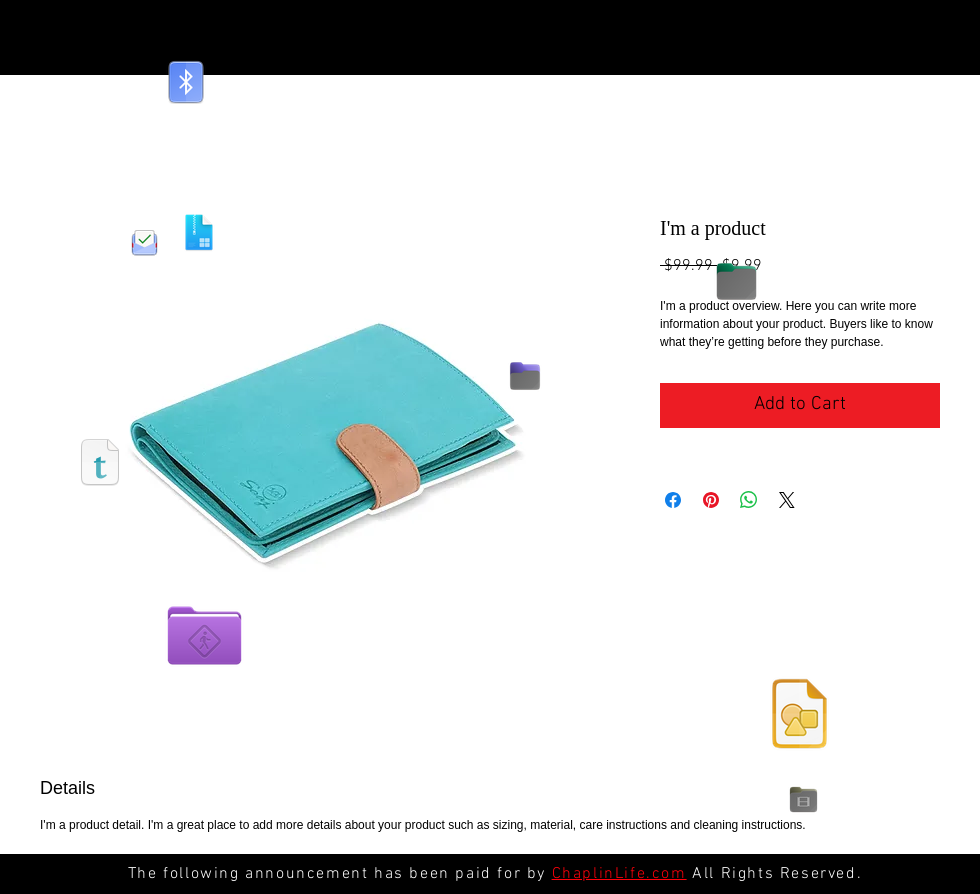 The image size is (980, 894). I want to click on a typst document file, so click(100, 462).